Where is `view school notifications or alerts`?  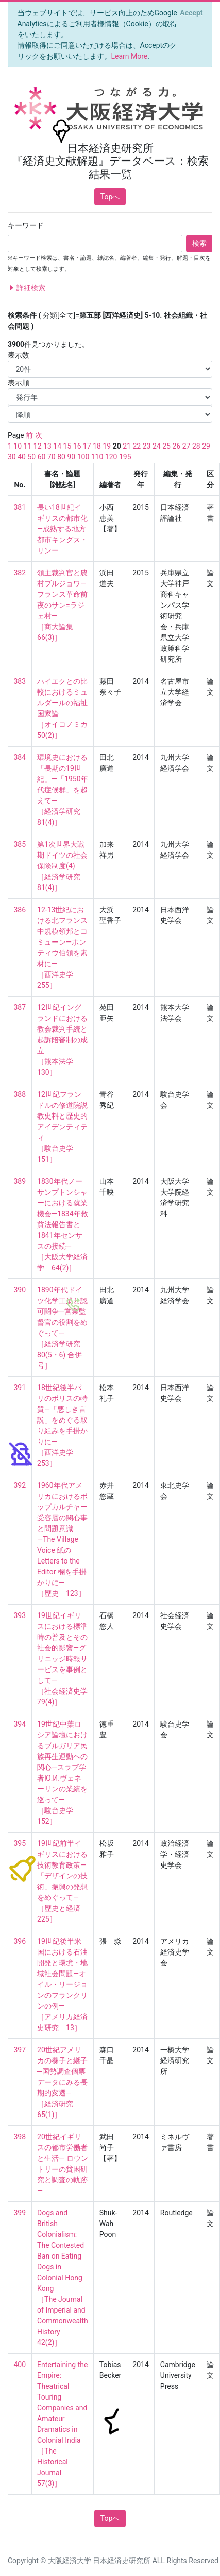
view school notifications or alerts is located at coordinates (22, 1869).